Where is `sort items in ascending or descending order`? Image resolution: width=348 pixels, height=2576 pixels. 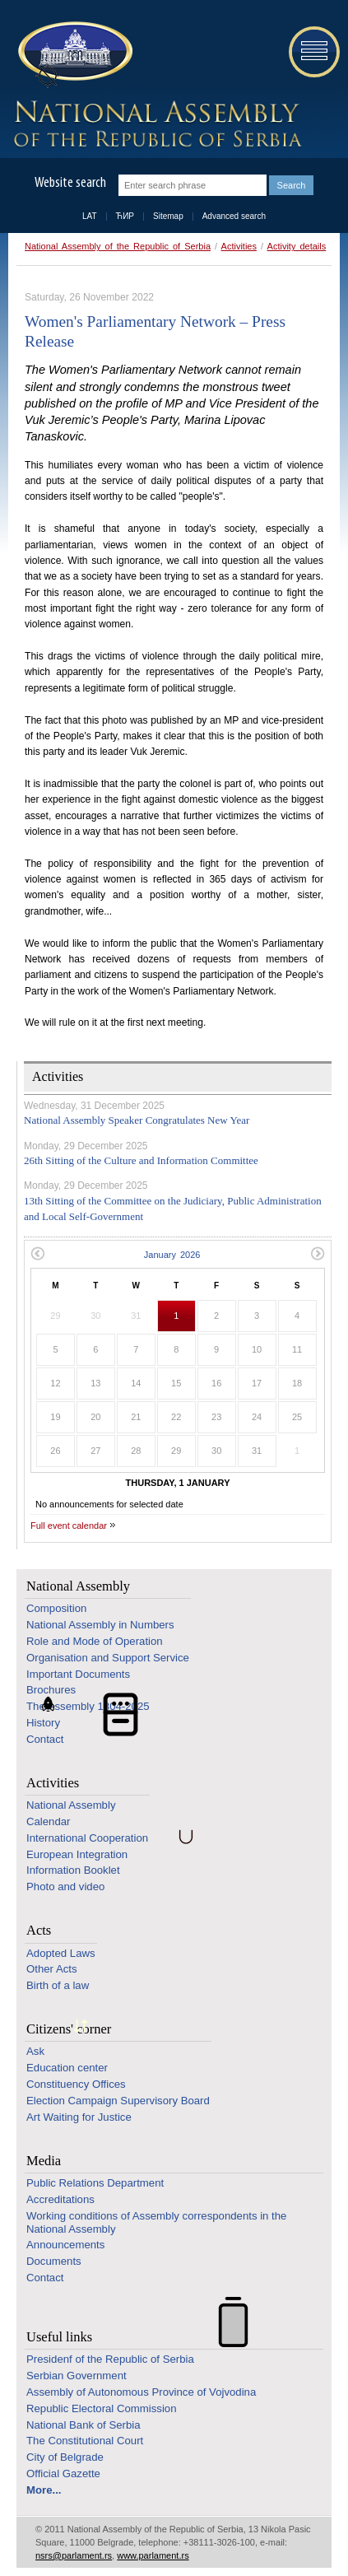
sort items in ascending or descending order is located at coordinates (81, 2026).